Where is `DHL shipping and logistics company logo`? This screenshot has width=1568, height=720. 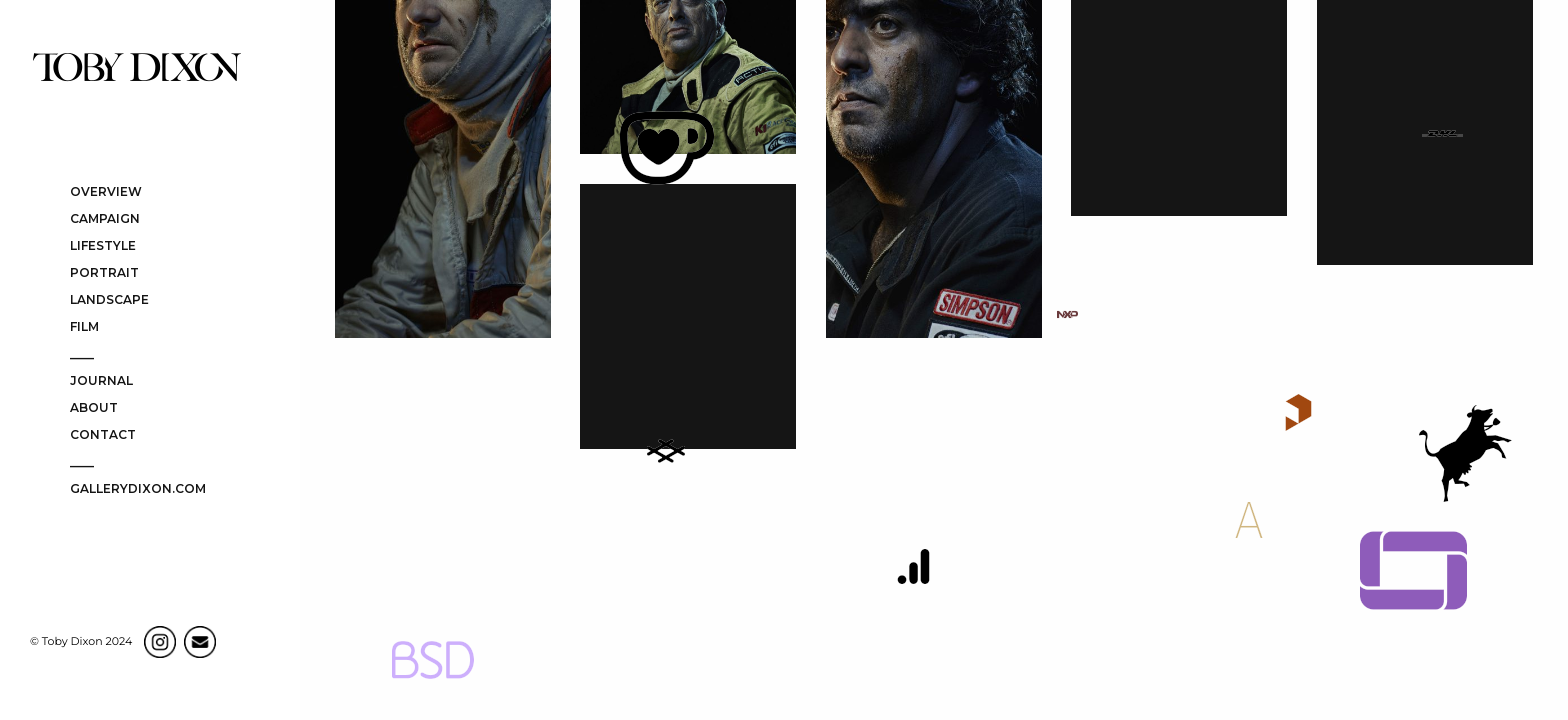 DHL shipping and logistics company logo is located at coordinates (1442, 133).